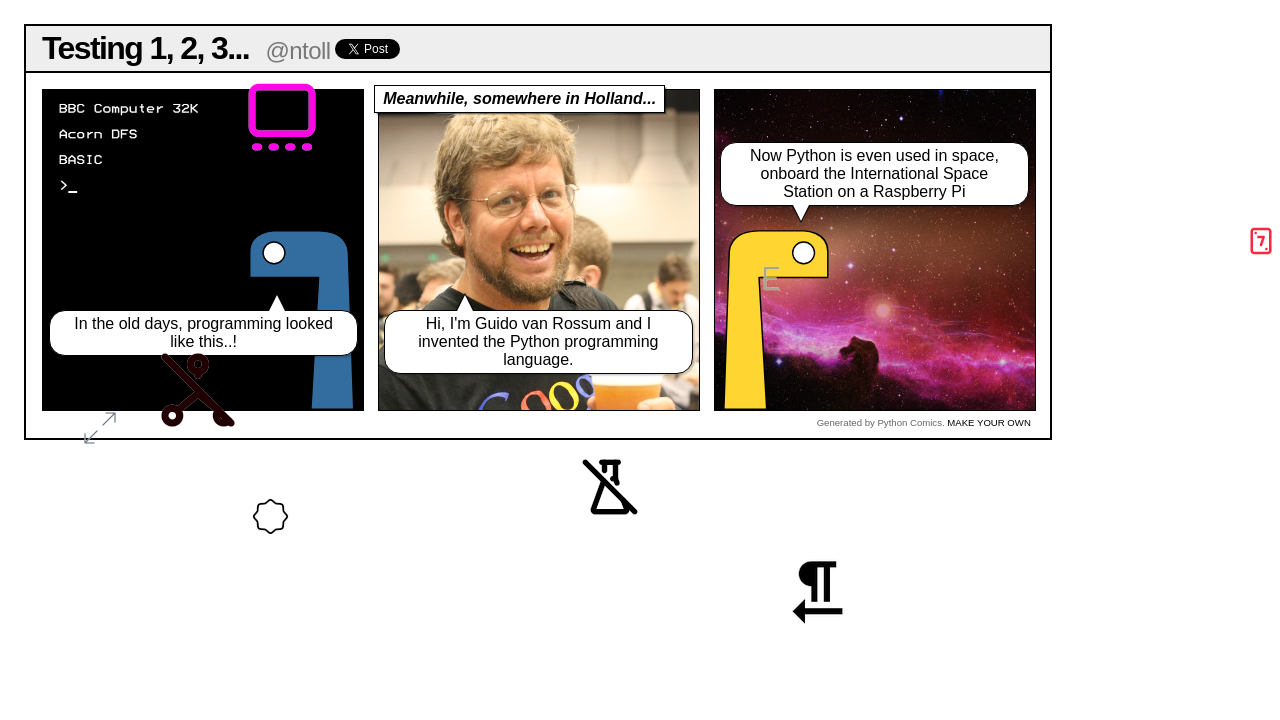 The width and height of the screenshot is (1280, 720). I want to click on indicates a verified or certified status, so click(270, 516).